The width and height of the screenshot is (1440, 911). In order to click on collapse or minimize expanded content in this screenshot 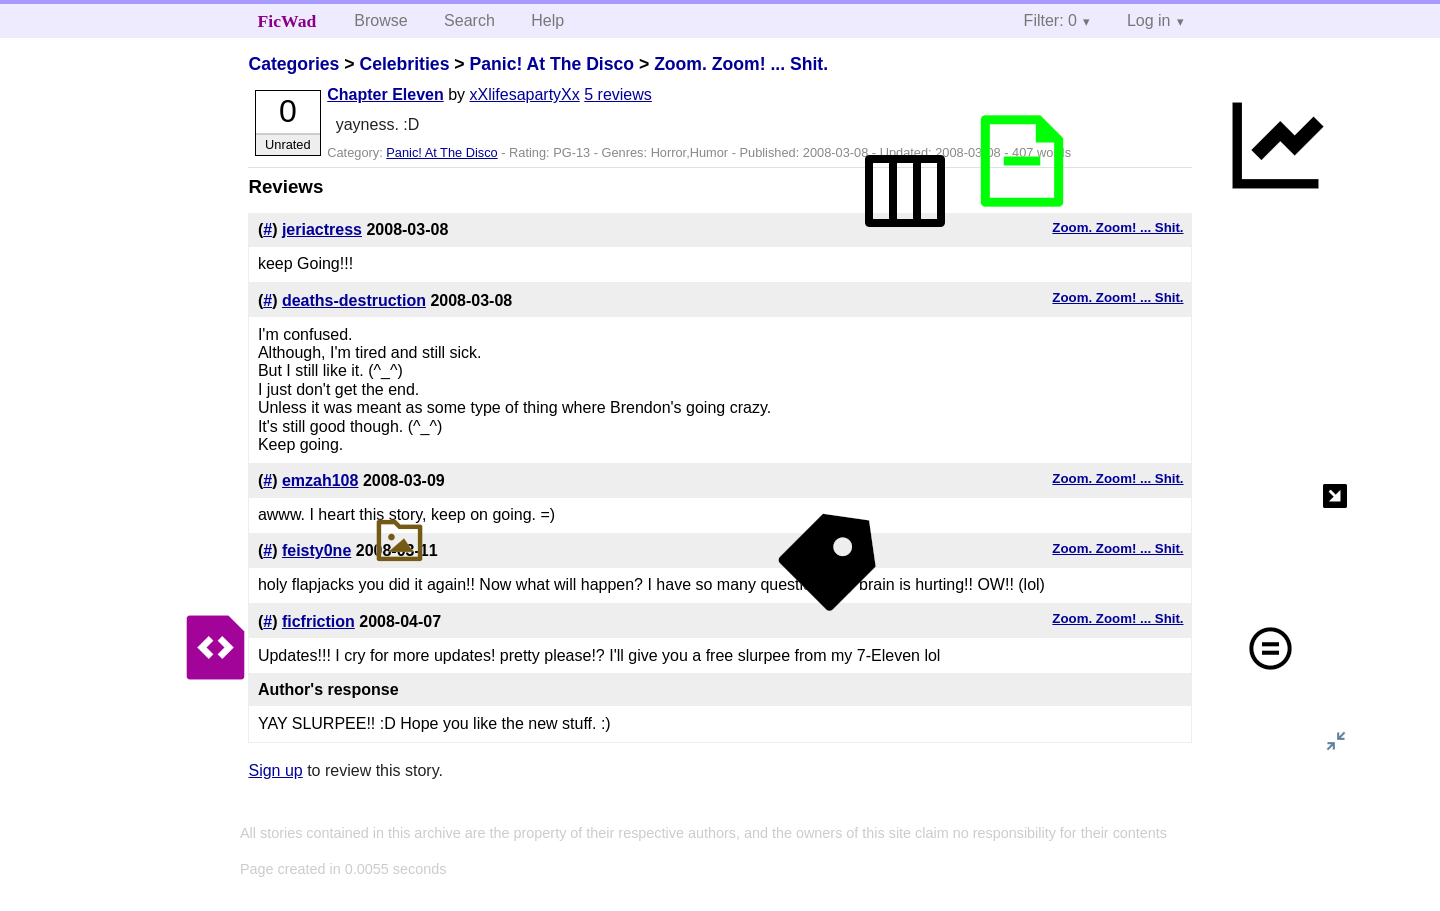, I will do `click(1336, 741)`.